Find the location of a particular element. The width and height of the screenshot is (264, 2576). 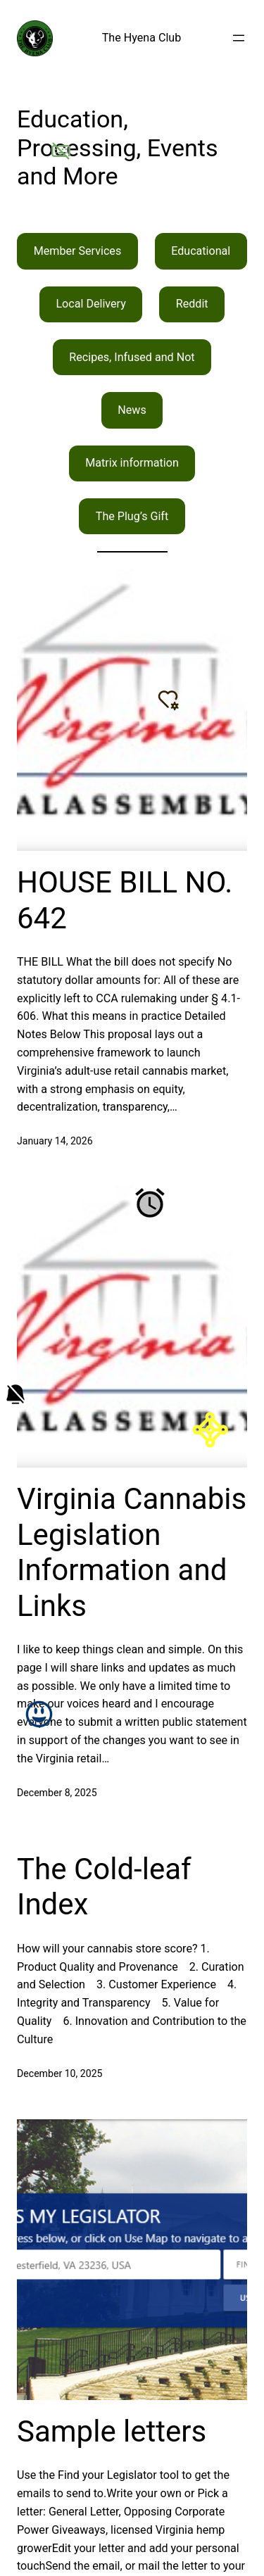

mute notifications is located at coordinates (15, 1394).